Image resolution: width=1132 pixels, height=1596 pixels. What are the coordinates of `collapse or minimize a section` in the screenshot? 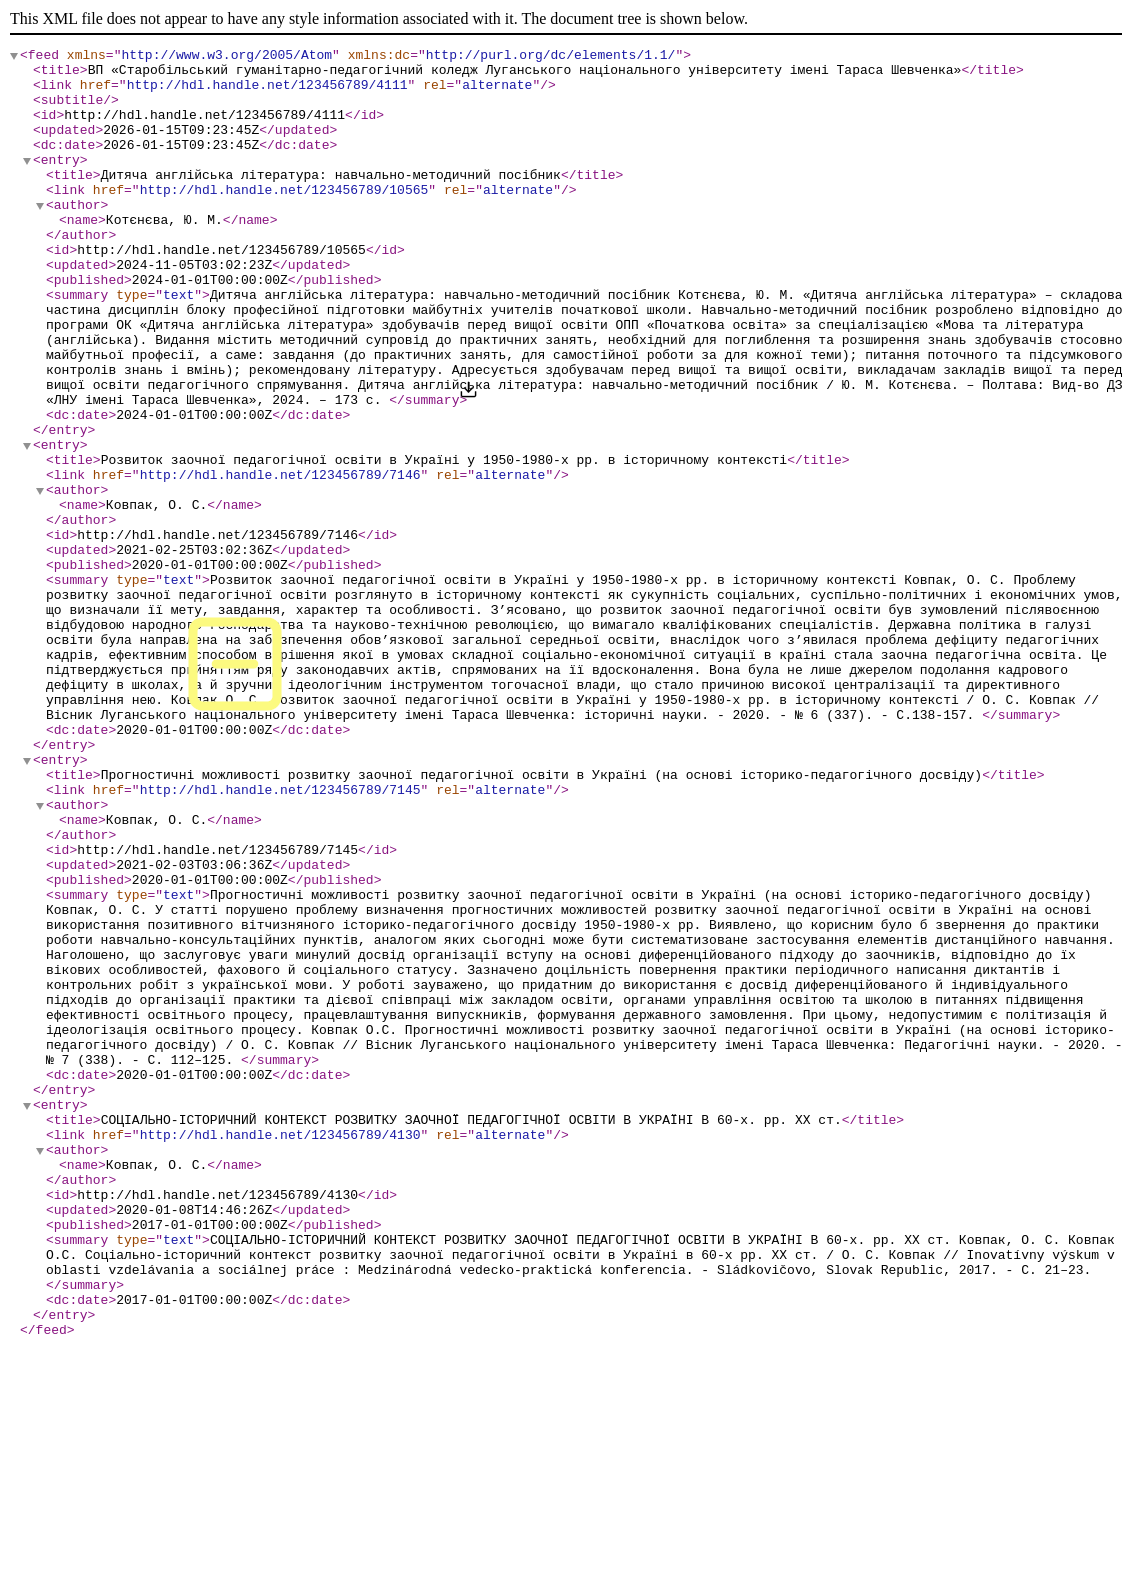 It's located at (235, 664).